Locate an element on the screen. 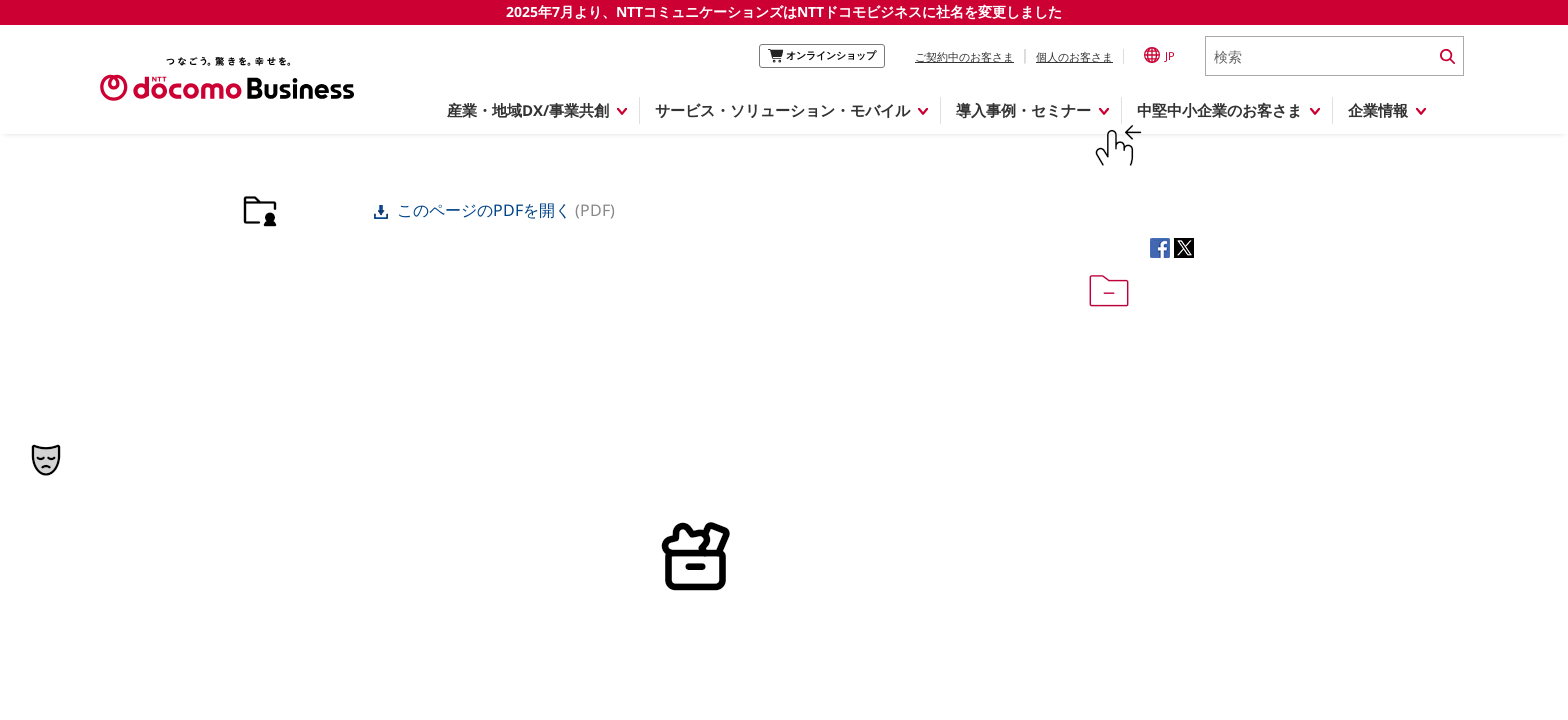 The image size is (1568, 720). access tools and utilities is located at coordinates (695, 556).